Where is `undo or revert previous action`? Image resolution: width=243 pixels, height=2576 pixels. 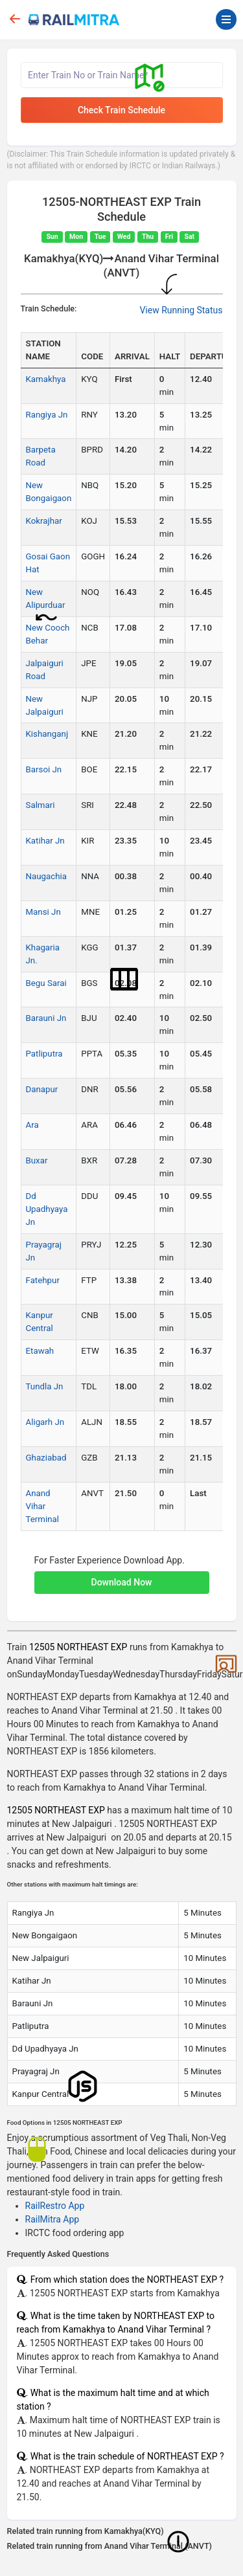
undo or revert previous action is located at coordinates (46, 617).